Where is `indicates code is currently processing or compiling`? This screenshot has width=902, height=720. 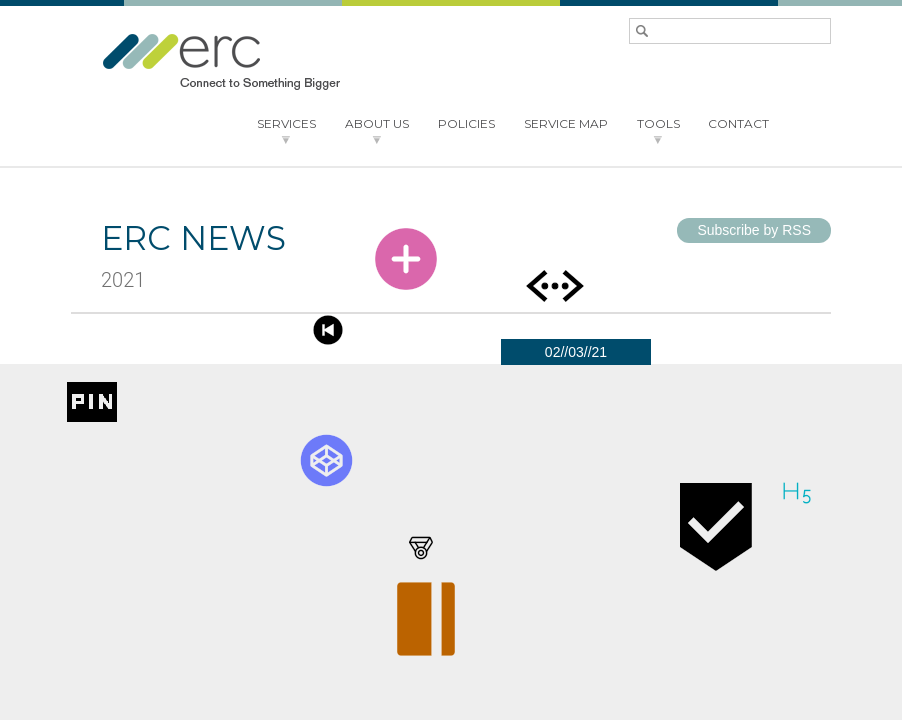
indicates code is currently processing or compiling is located at coordinates (555, 286).